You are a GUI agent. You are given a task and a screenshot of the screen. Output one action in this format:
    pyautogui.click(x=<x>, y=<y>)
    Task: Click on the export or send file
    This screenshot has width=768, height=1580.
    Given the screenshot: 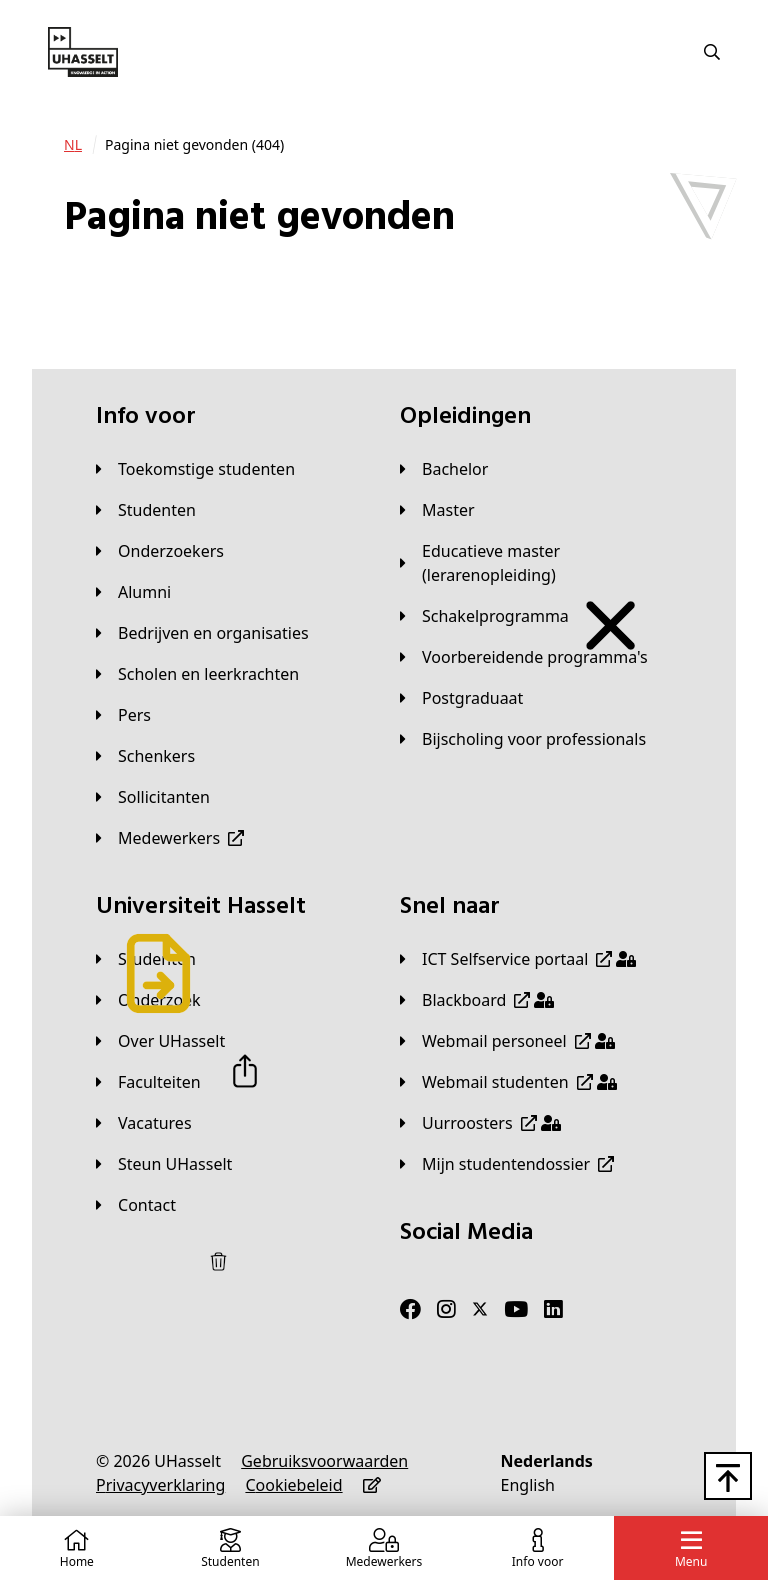 What is the action you would take?
    pyautogui.click(x=158, y=973)
    